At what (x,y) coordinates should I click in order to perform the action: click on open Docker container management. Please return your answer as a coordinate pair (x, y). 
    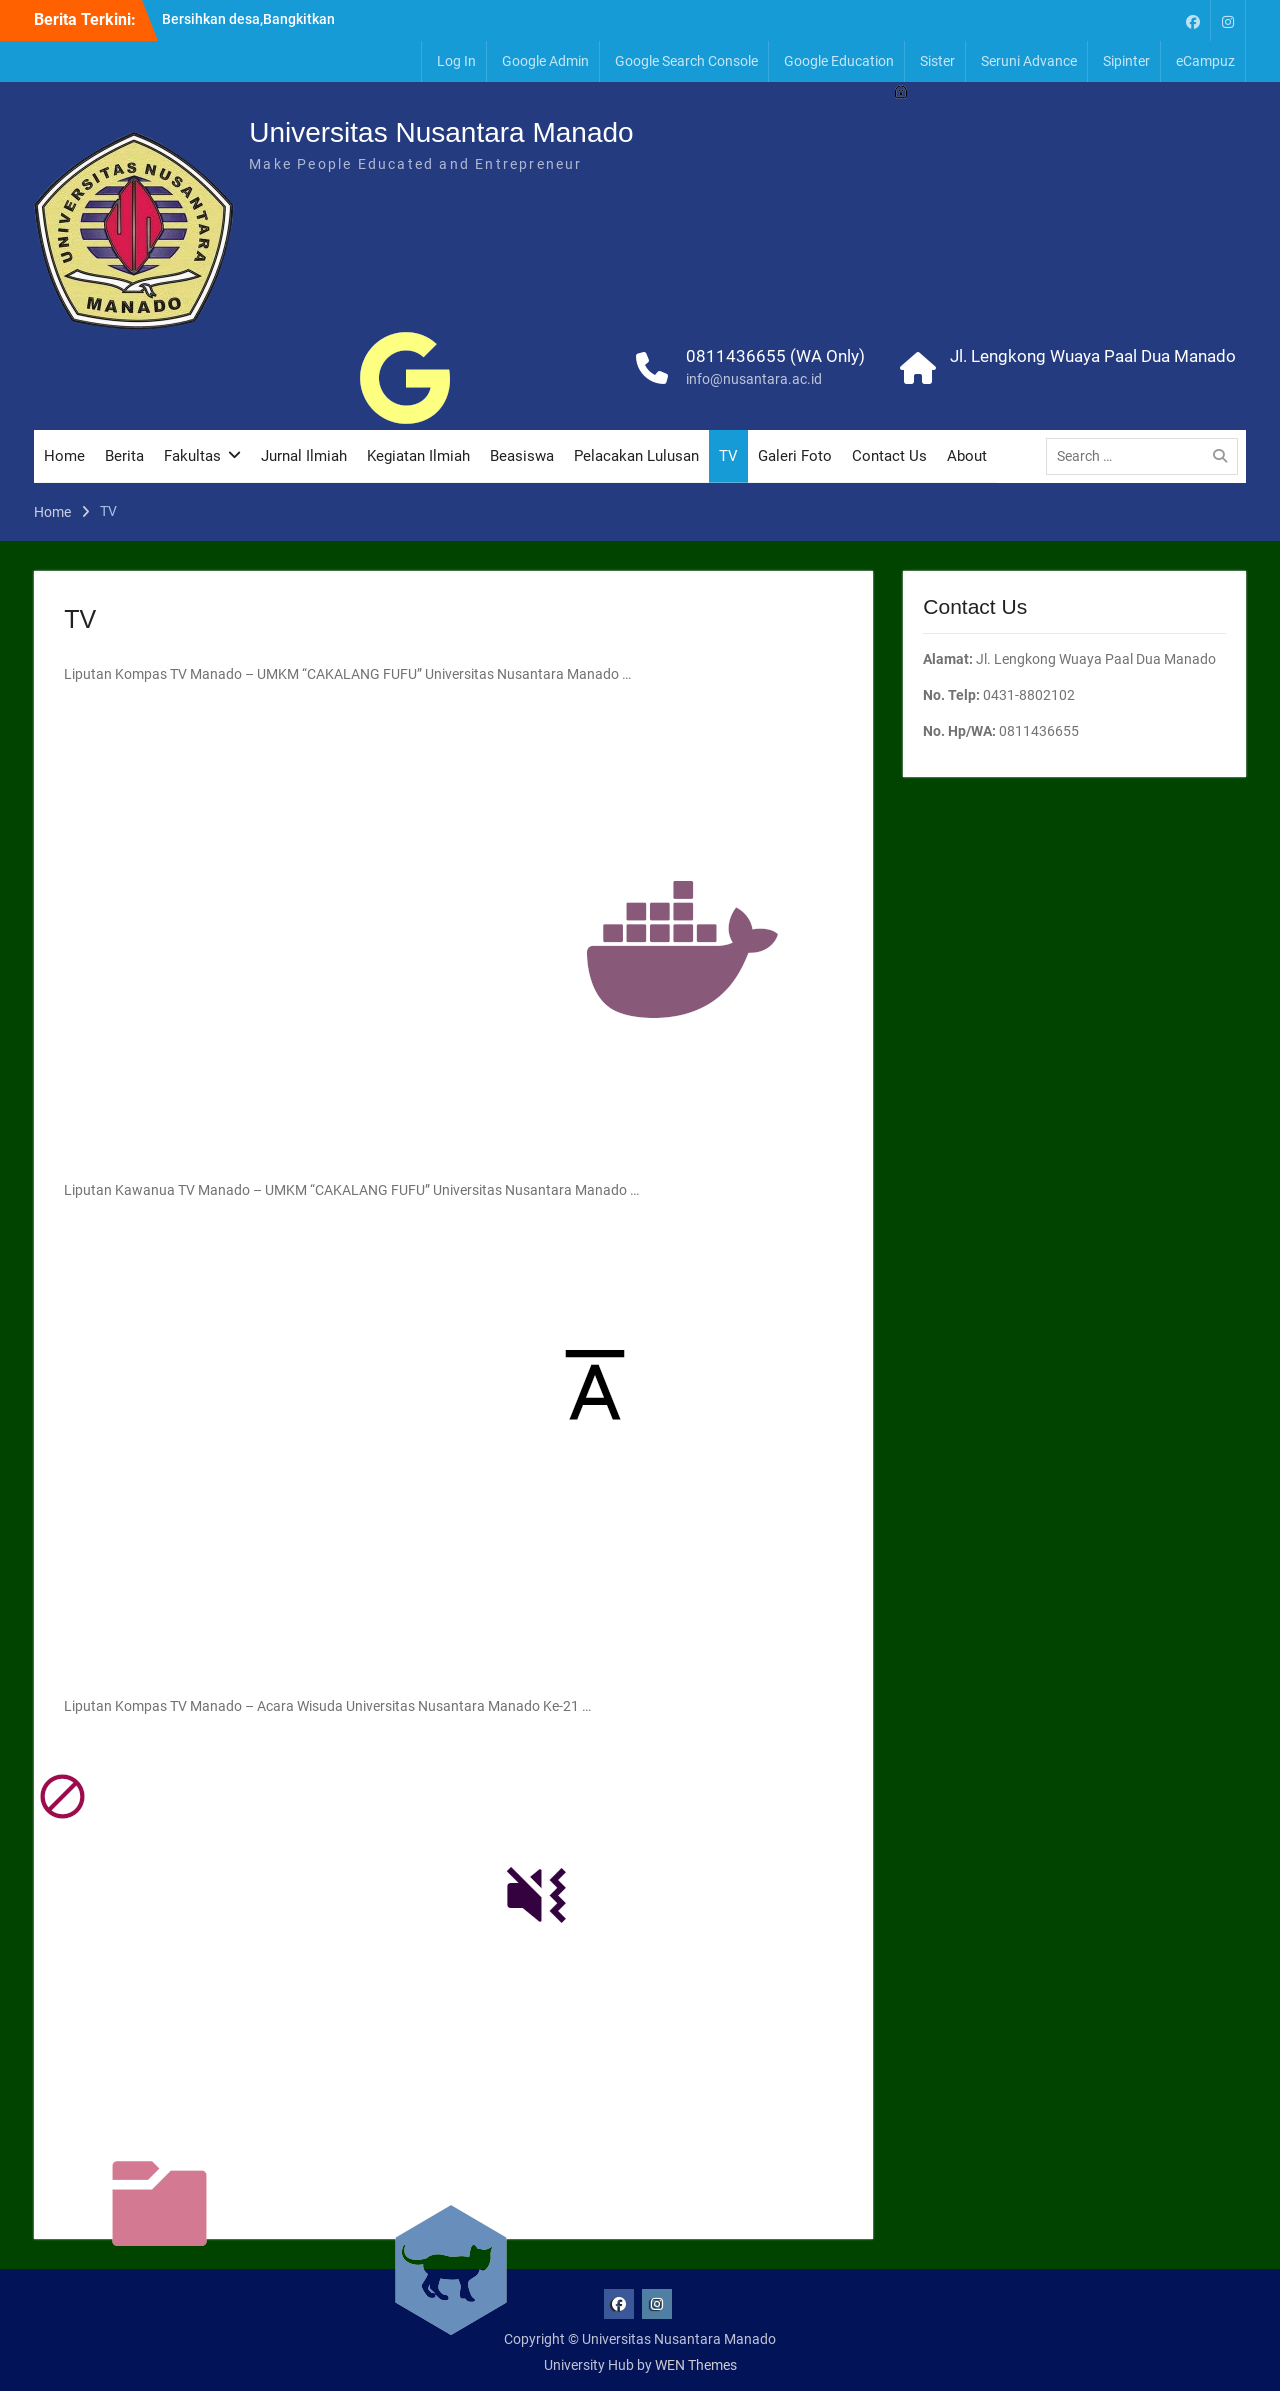
    Looking at the image, I should click on (682, 949).